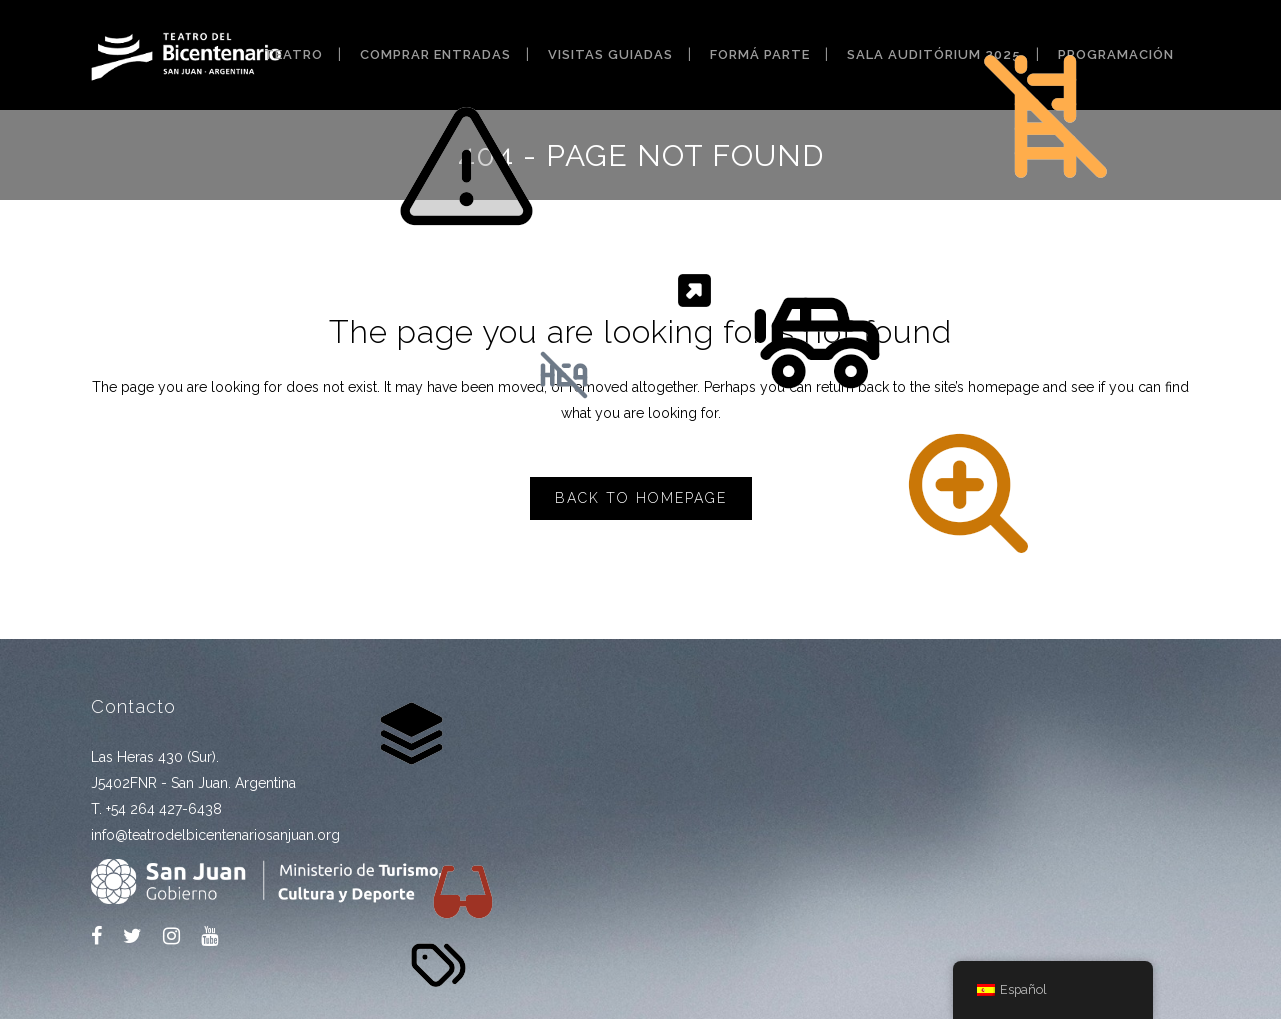  I want to click on enable reading mode, so click(463, 892).